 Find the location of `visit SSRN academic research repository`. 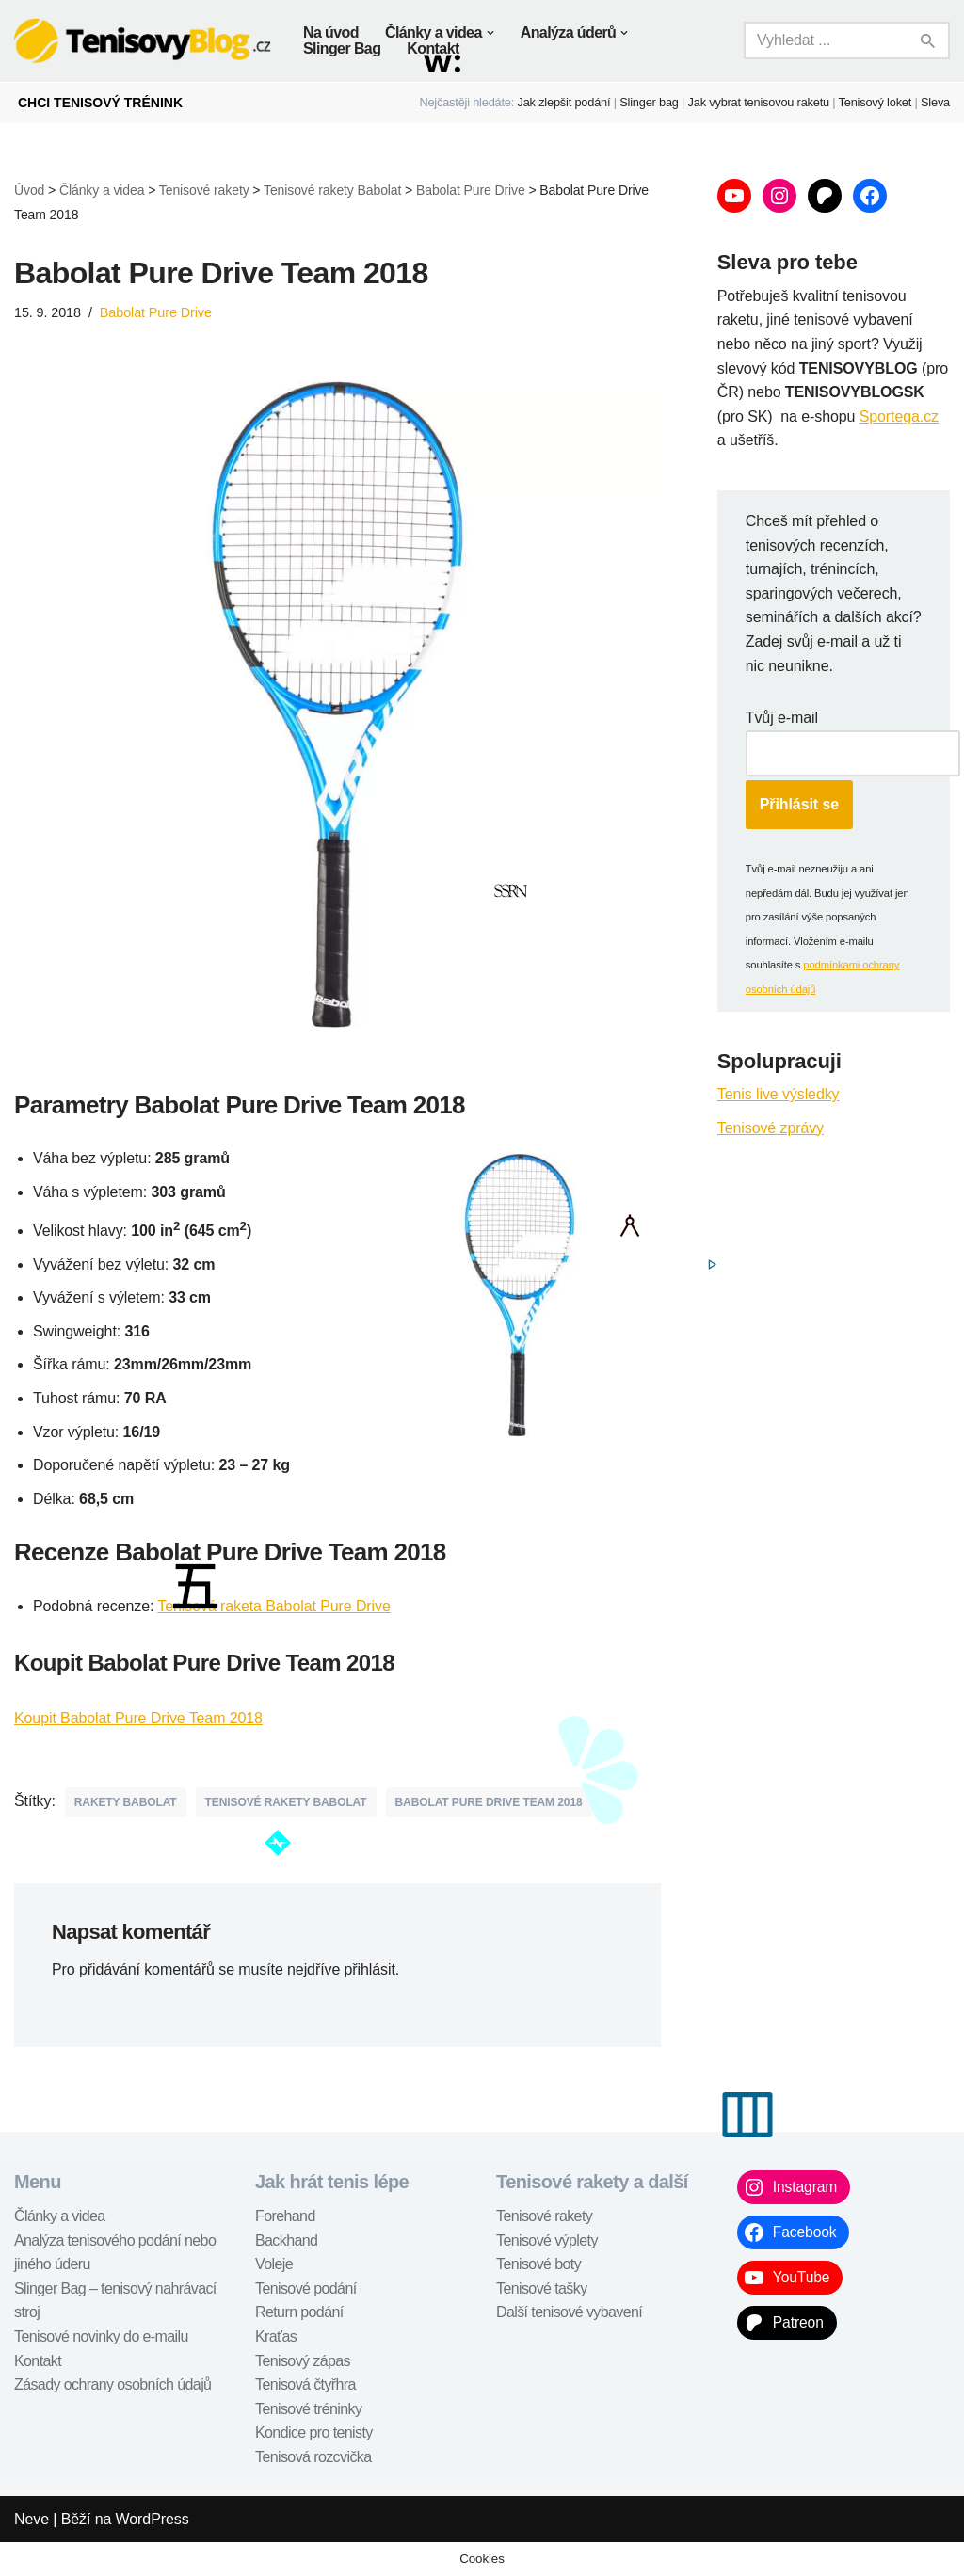

visit SSRN academic research repository is located at coordinates (510, 890).